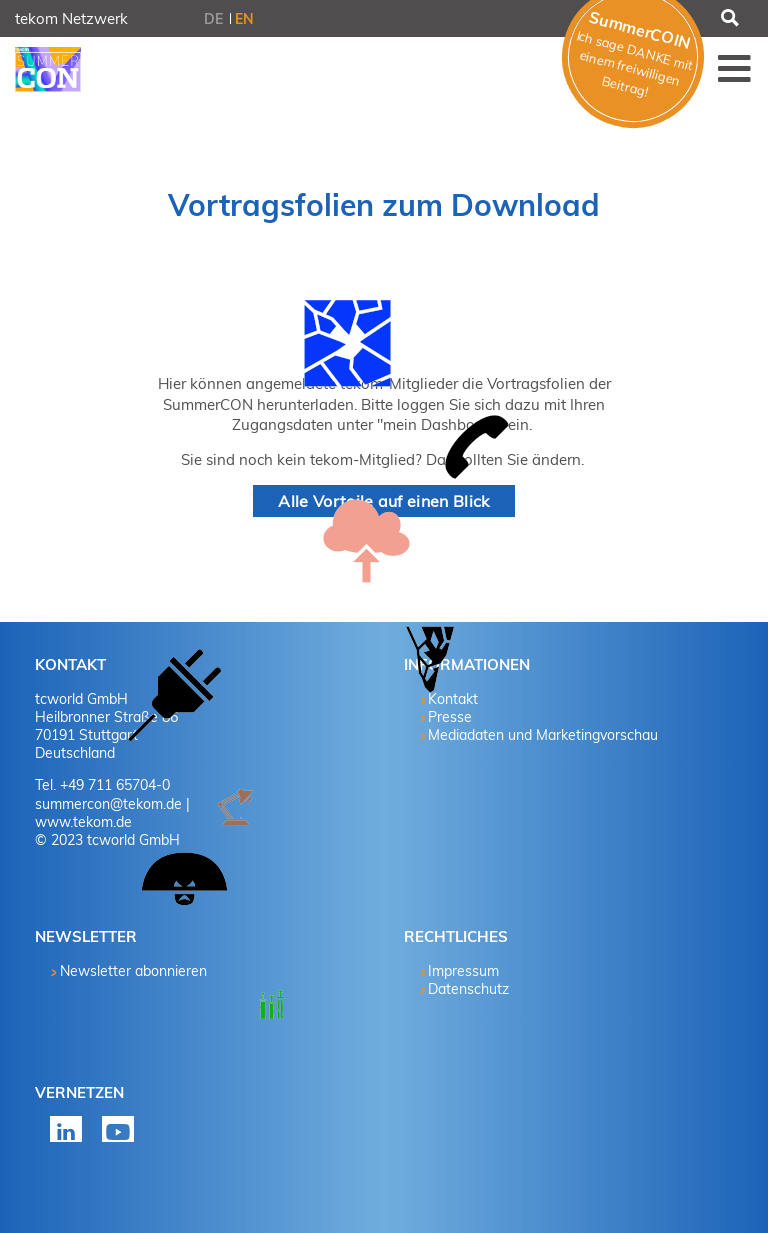 The height and width of the screenshot is (1233, 768). What do you see at coordinates (272, 1004) in the screenshot?
I see `view the Sverd i Fjell monument landmark` at bounding box center [272, 1004].